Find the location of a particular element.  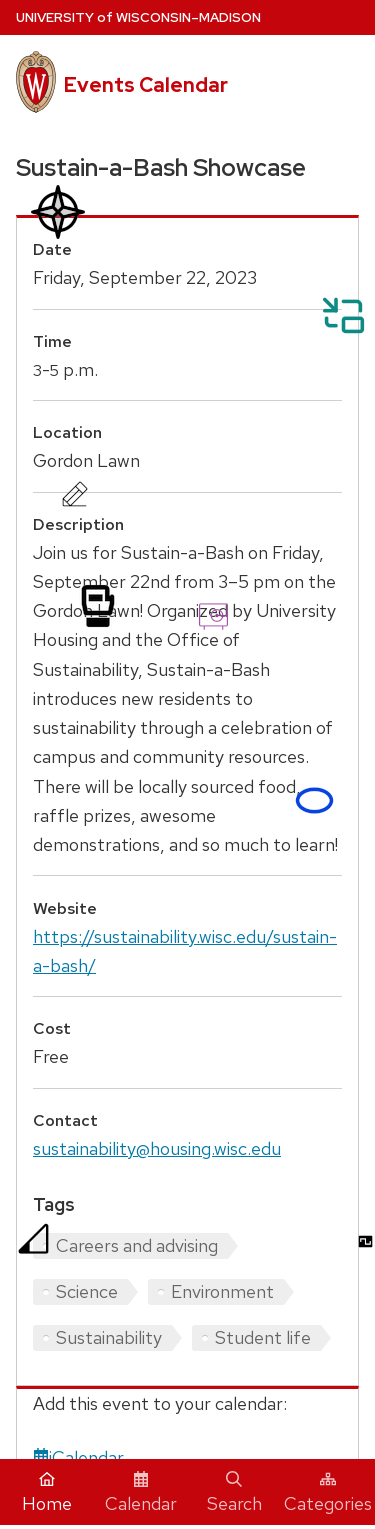

toggle square wave audio signal is located at coordinates (365, 1241).